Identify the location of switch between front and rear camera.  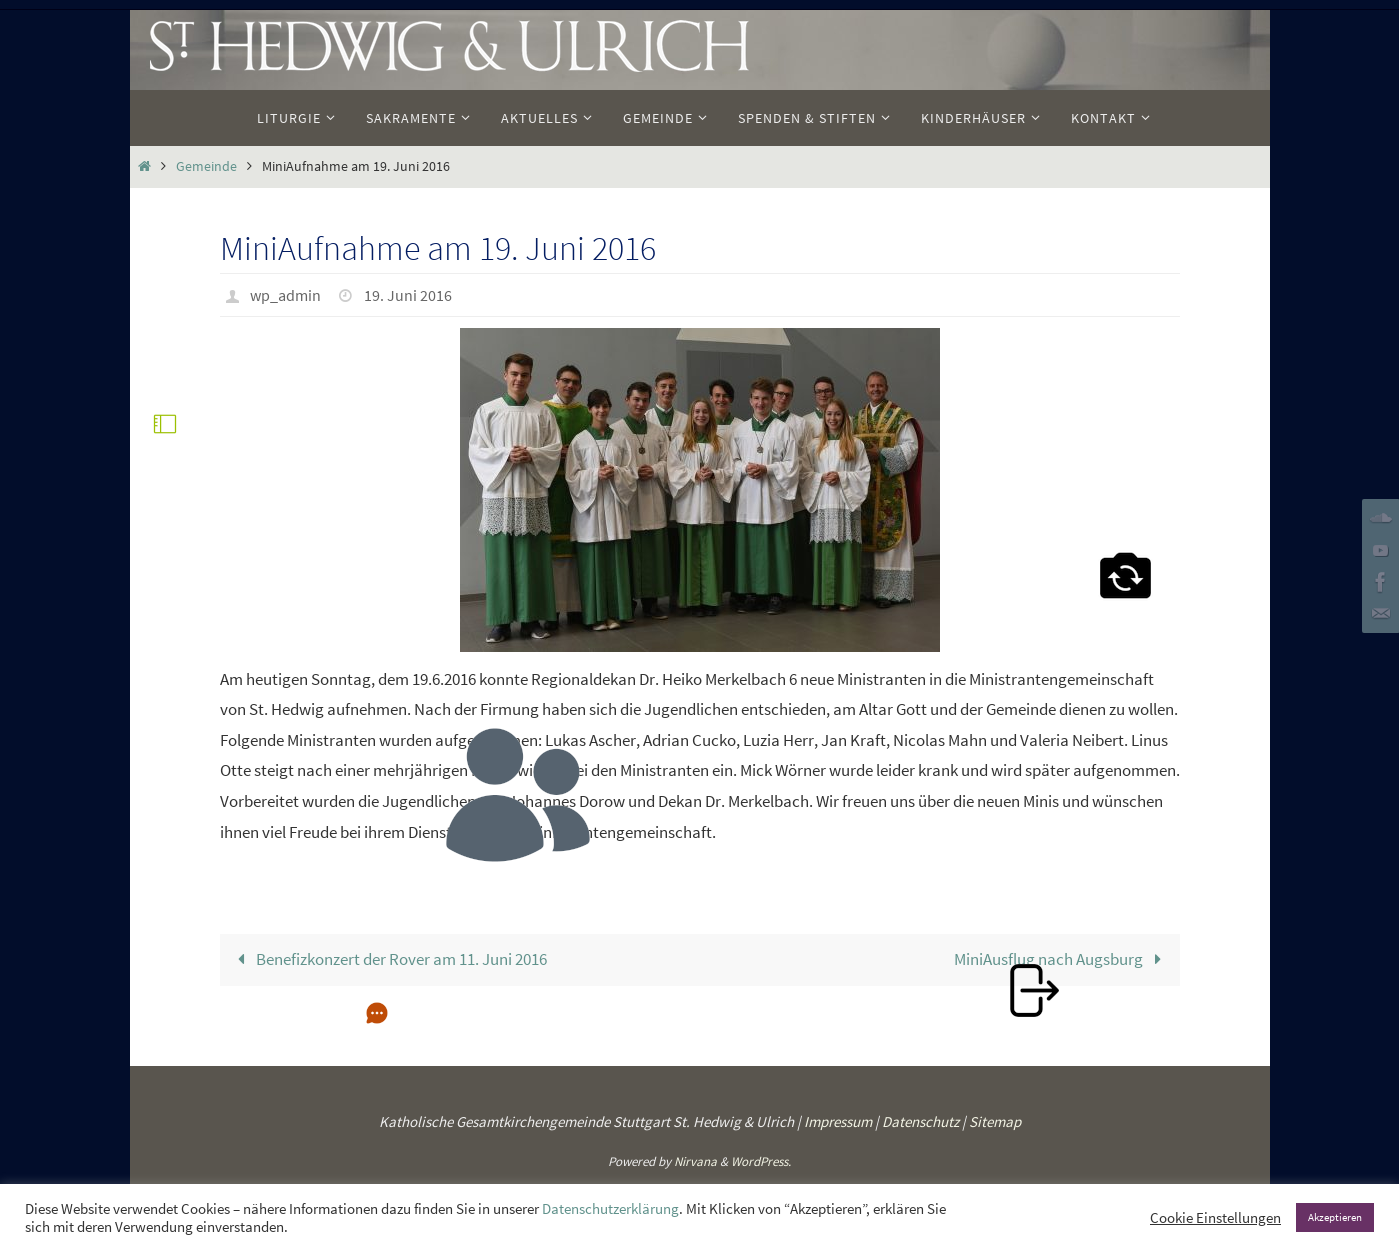
(1125, 575).